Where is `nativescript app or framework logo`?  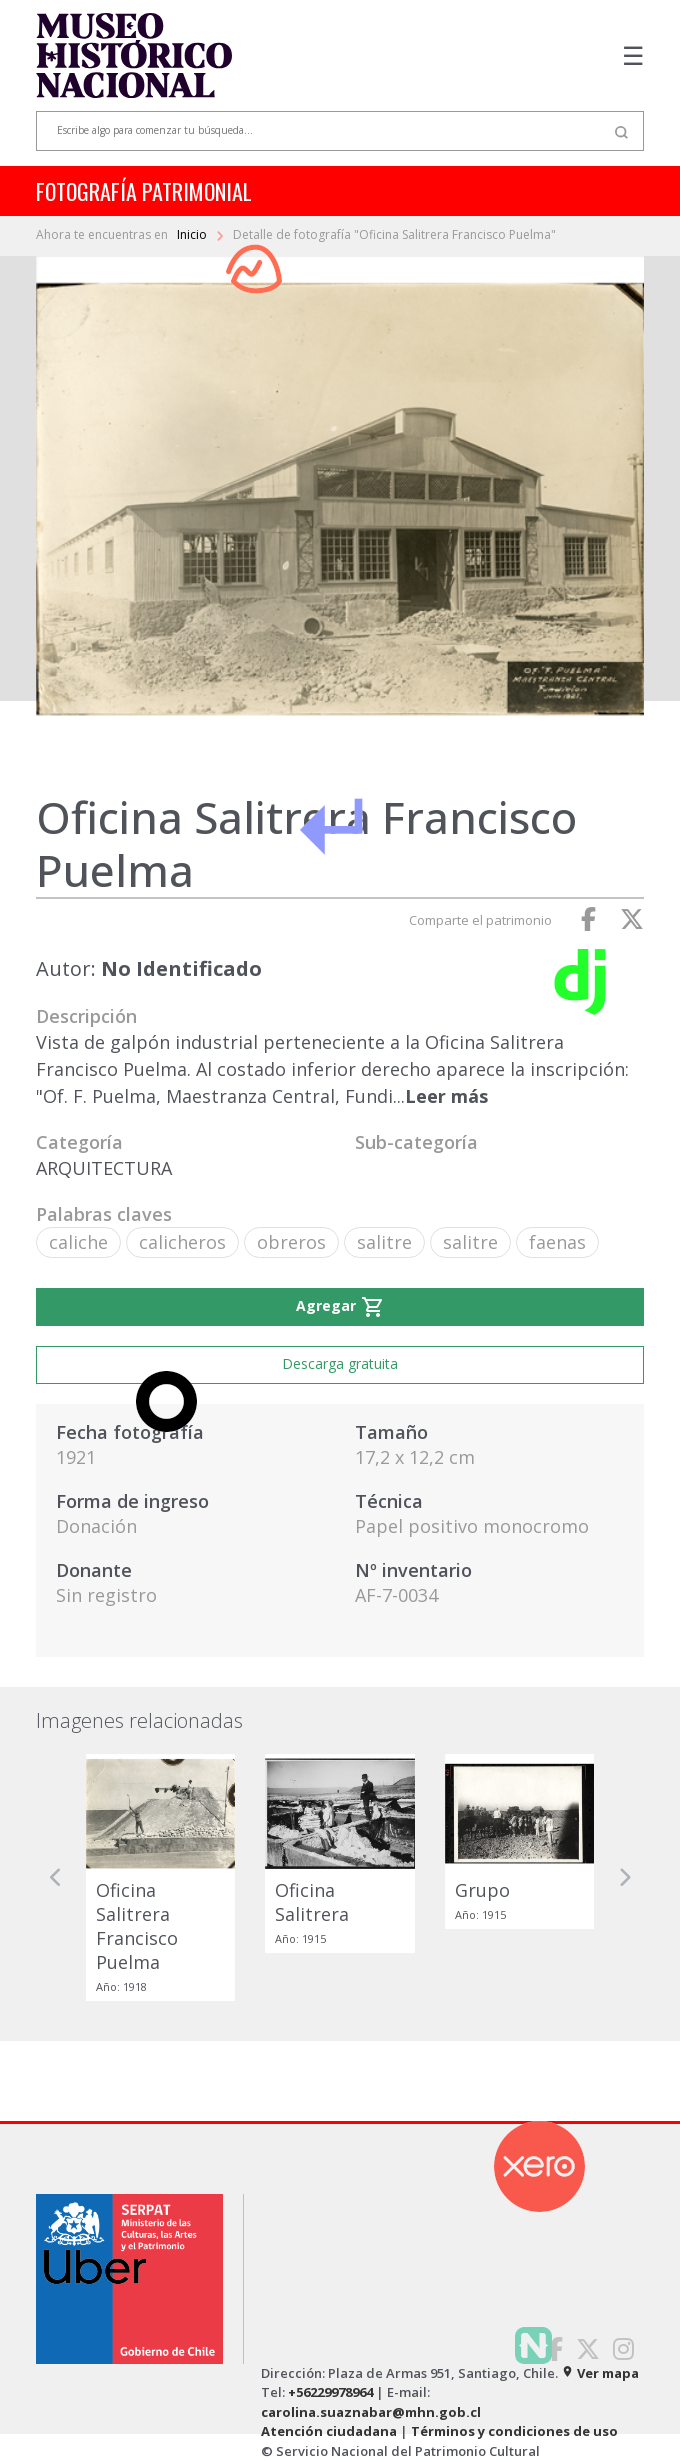
nativescript app or framework logo is located at coordinates (533, 2345).